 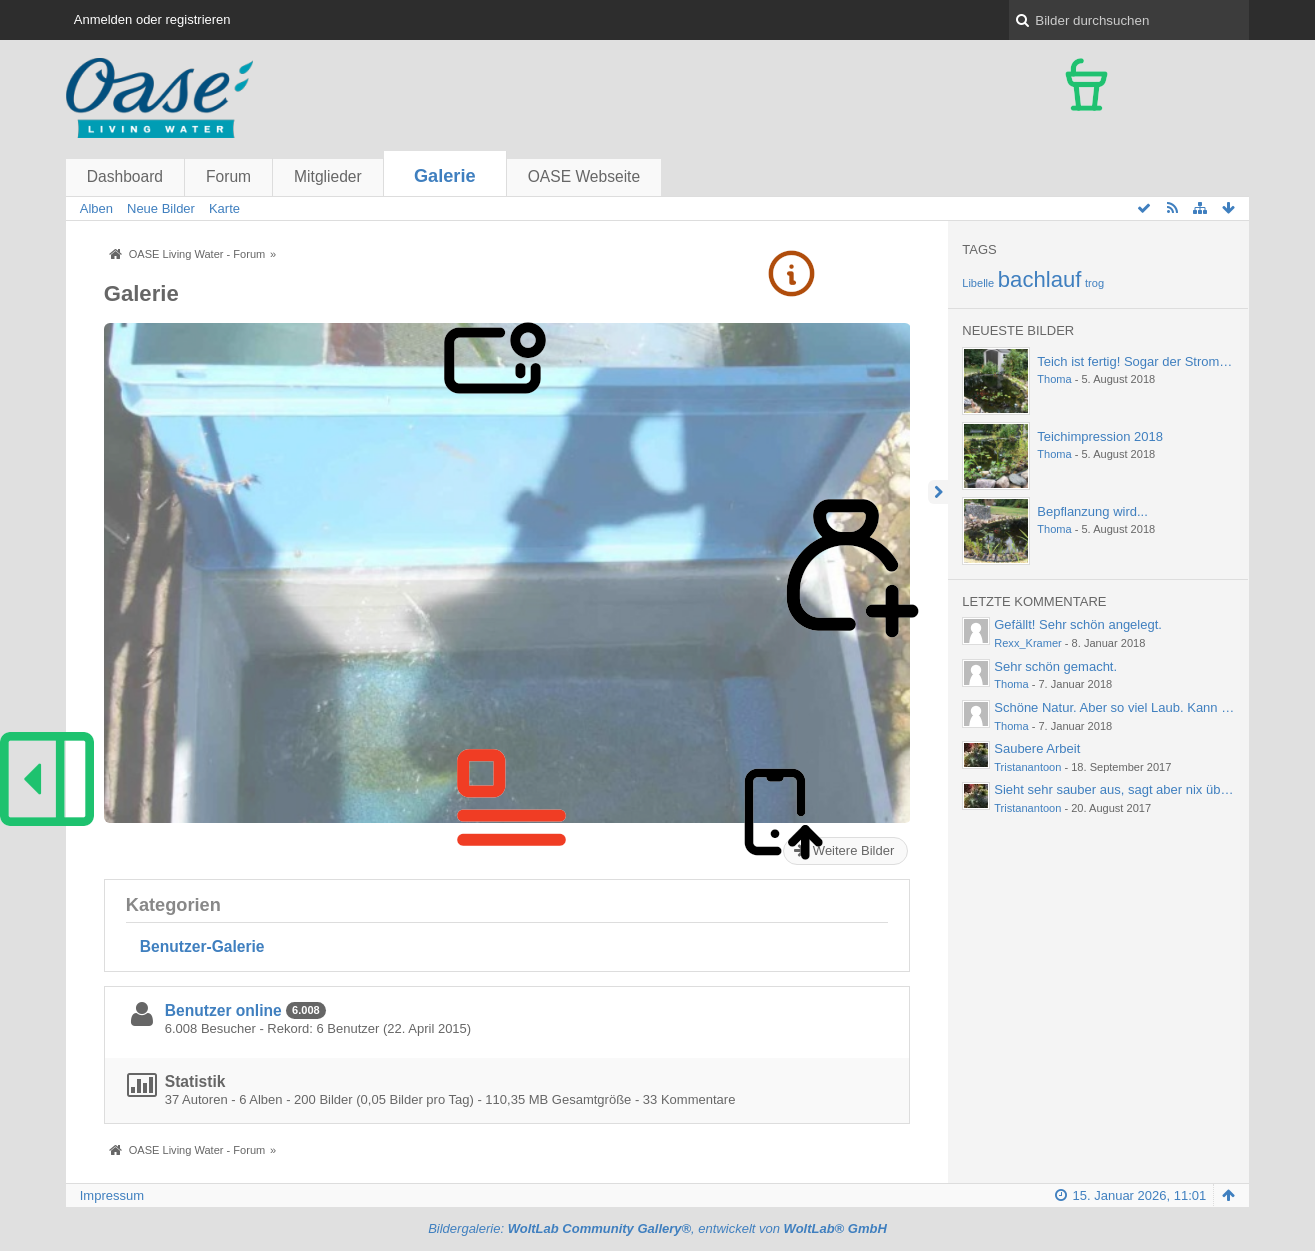 What do you see at coordinates (846, 565) in the screenshot?
I see `add funds to your balance` at bounding box center [846, 565].